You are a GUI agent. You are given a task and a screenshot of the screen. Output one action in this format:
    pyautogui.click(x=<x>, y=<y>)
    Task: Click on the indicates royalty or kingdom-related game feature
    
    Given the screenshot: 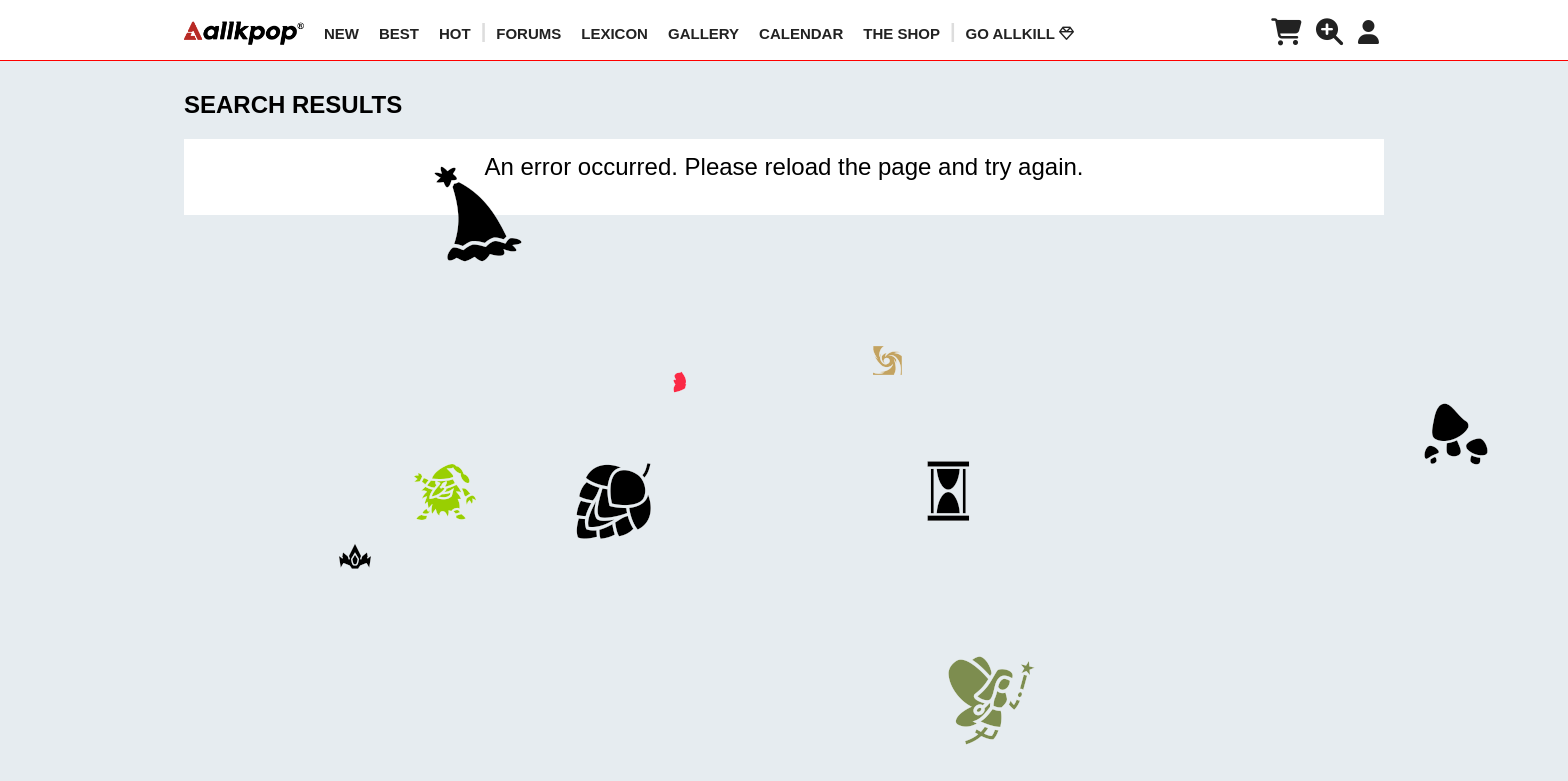 What is the action you would take?
    pyautogui.click(x=355, y=557)
    